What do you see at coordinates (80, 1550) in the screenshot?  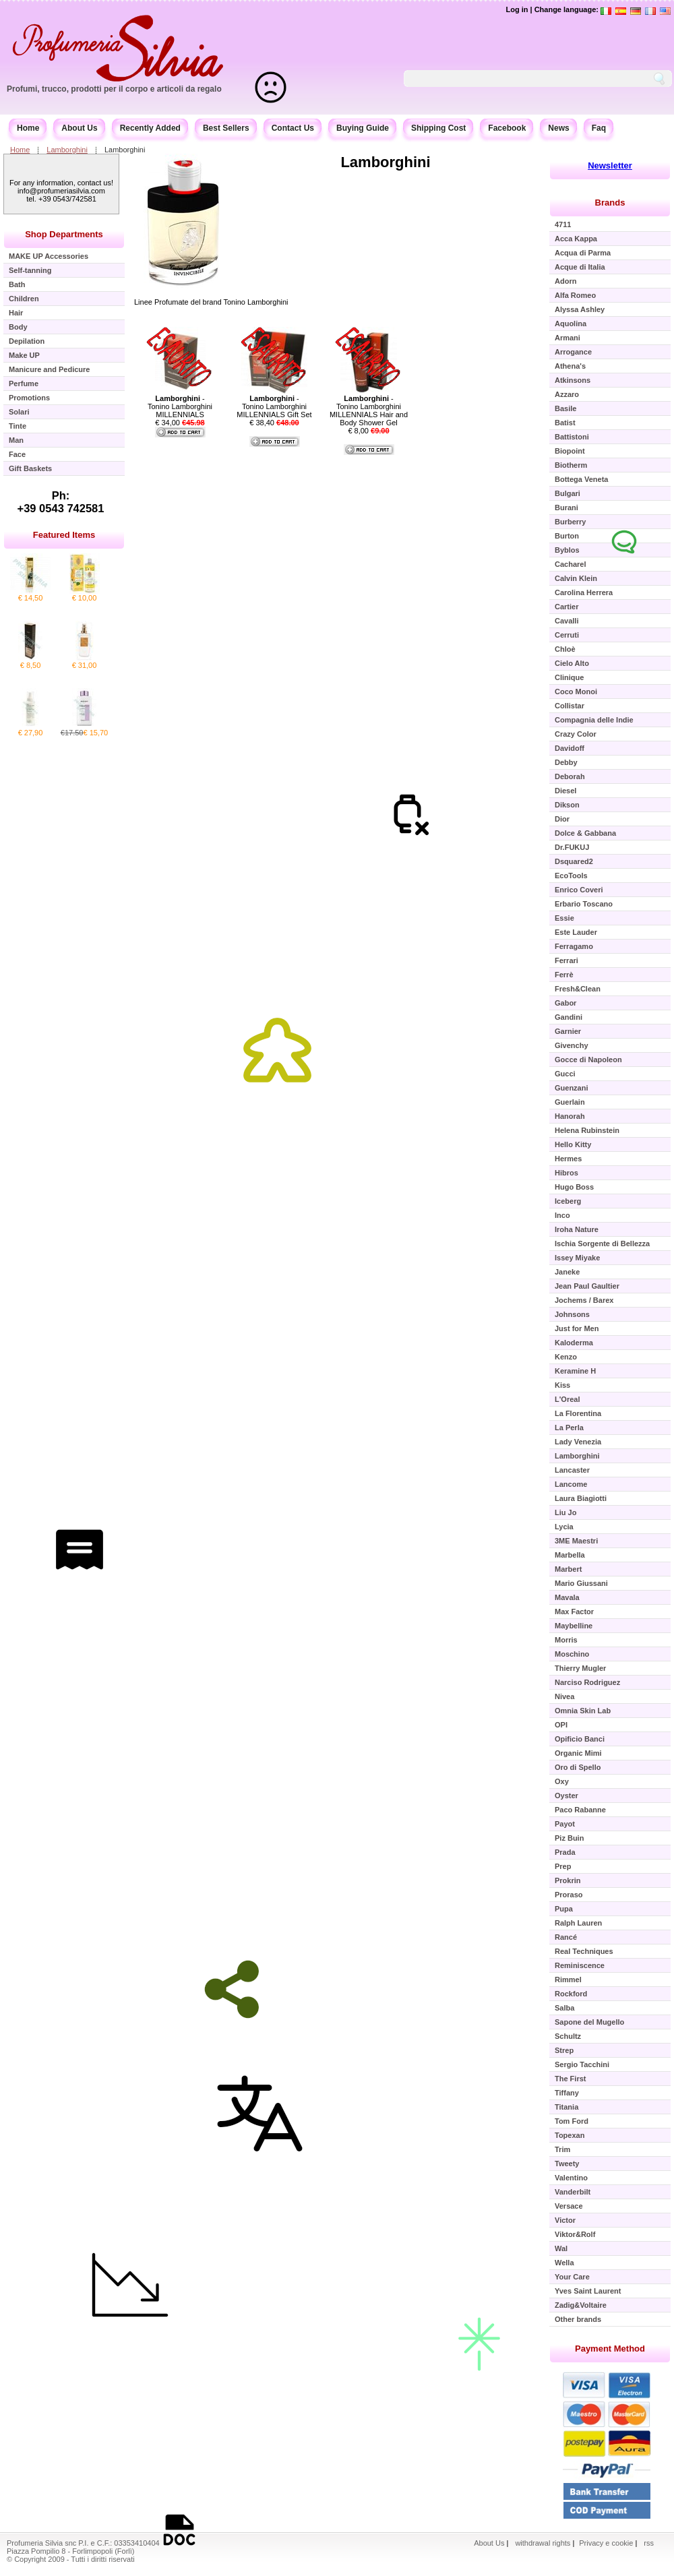 I see `view purchase receipt or transaction history` at bounding box center [80, 1550].